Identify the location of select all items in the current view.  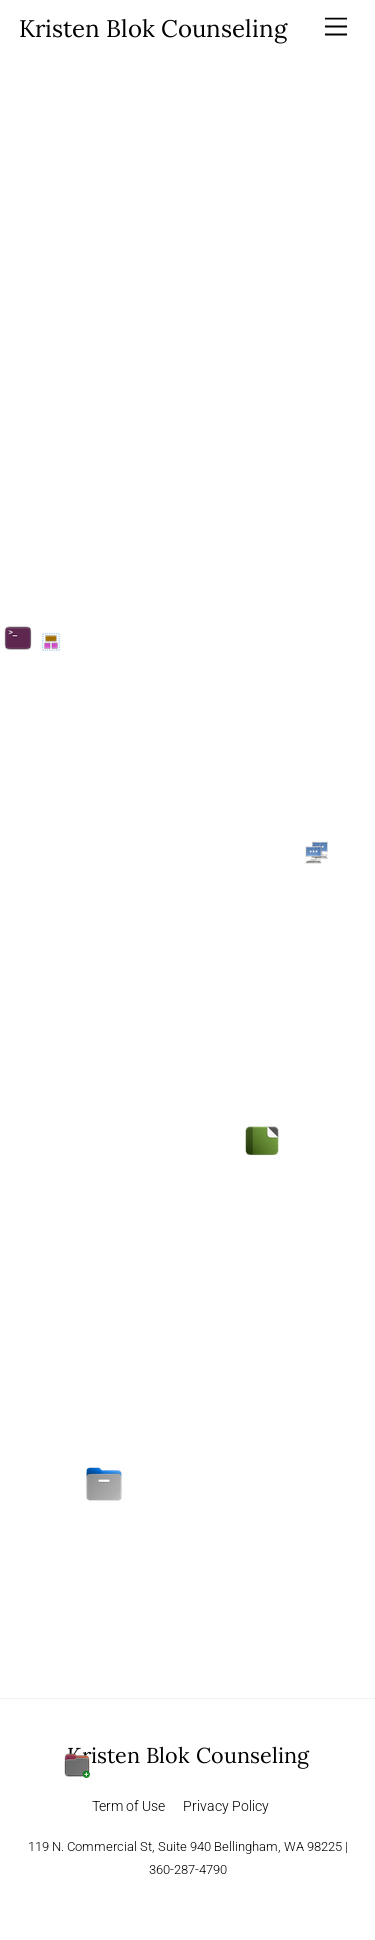
(51, 642).